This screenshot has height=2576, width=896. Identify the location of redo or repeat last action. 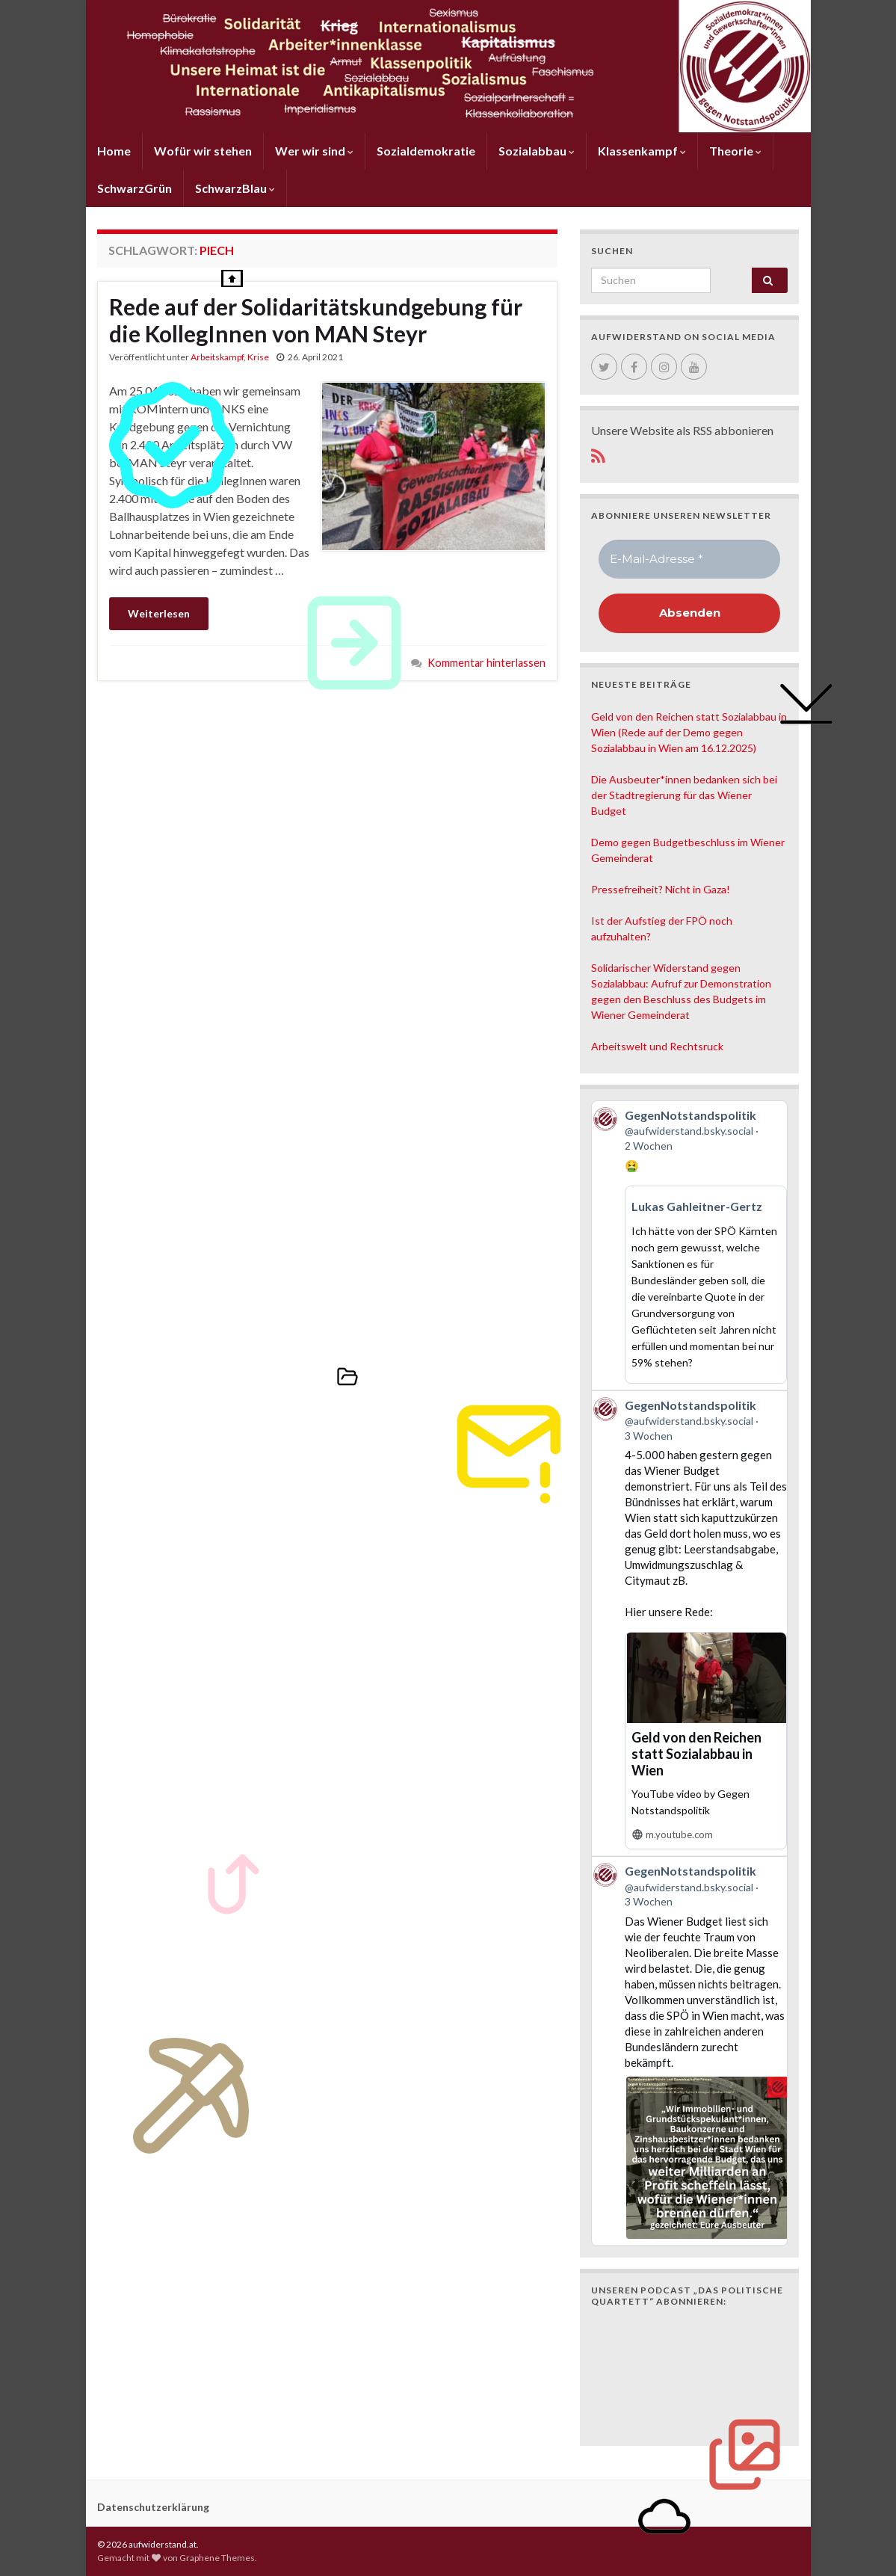
(231, 1884).